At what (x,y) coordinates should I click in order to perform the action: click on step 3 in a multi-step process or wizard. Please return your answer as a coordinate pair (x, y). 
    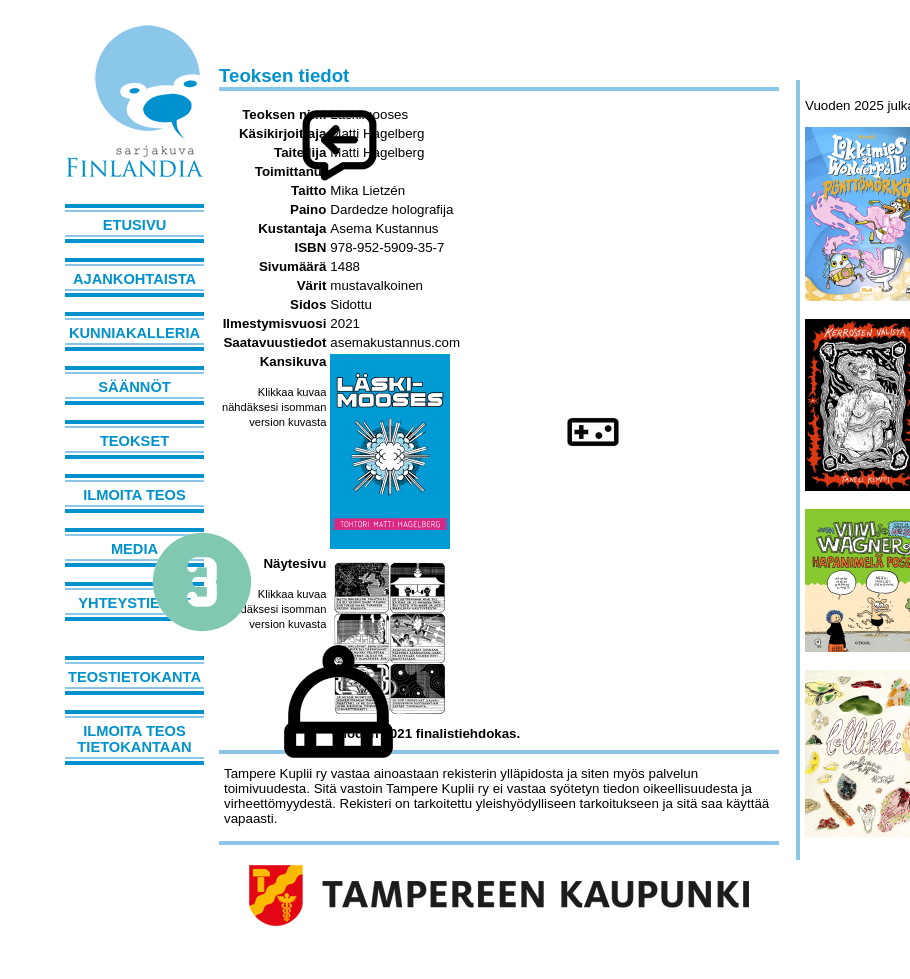
    Looking at the image, I should click on (202, 582).